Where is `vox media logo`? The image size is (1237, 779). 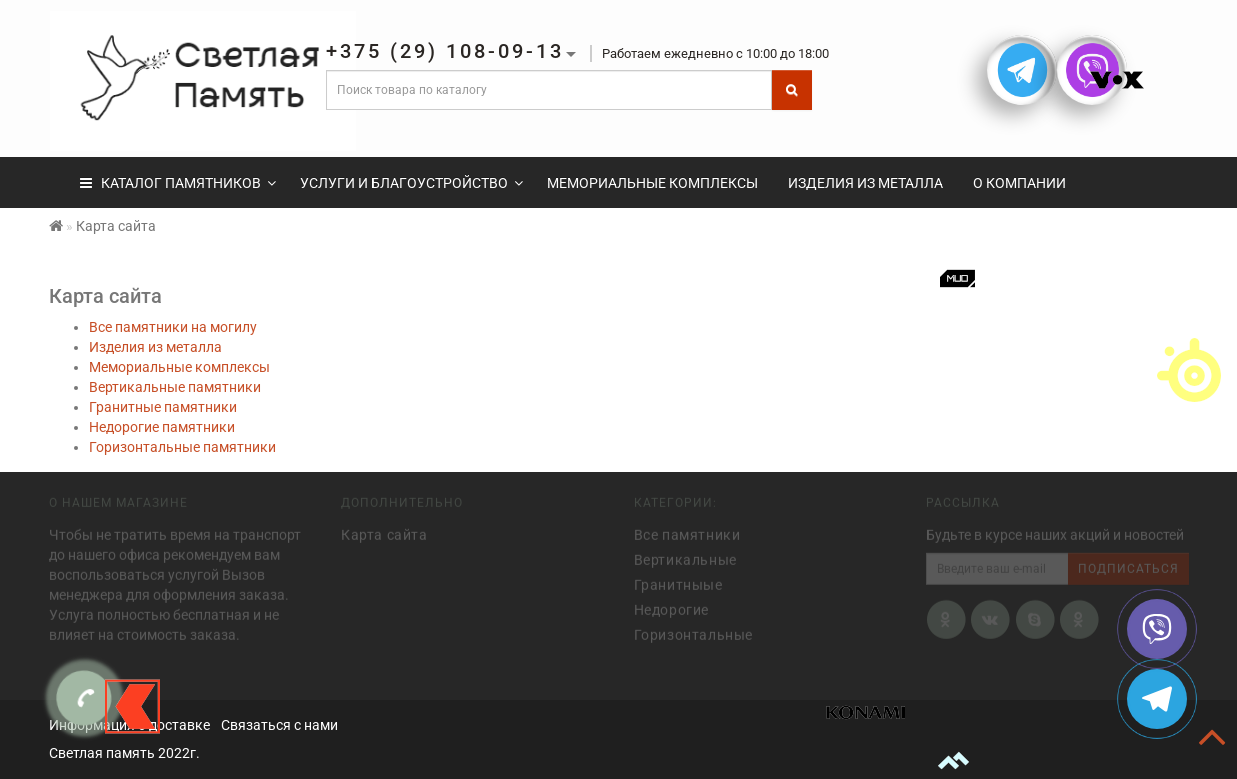
vox media logo is located at coordinates (1117, 80).